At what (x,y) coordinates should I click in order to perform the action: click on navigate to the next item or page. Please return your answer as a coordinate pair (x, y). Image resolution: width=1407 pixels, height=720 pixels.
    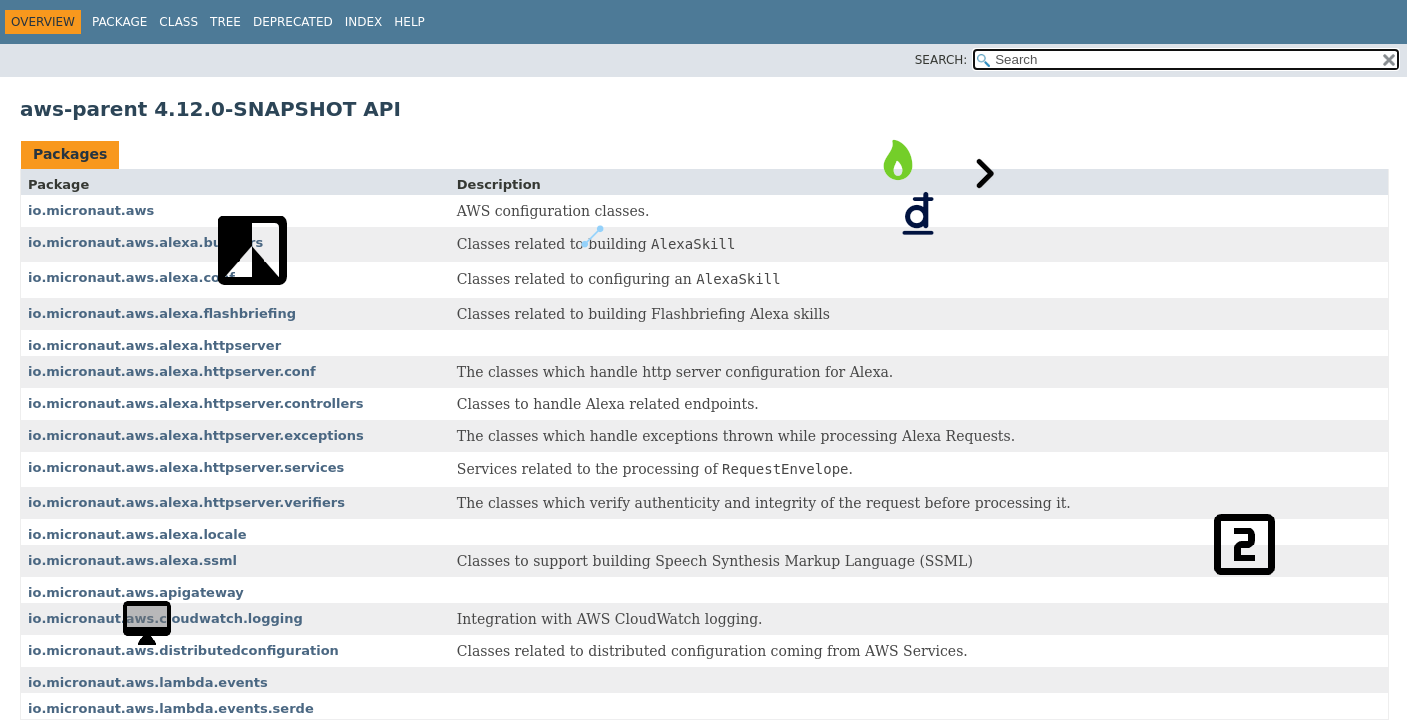
    Looking at the image, I should click on (984, 173).